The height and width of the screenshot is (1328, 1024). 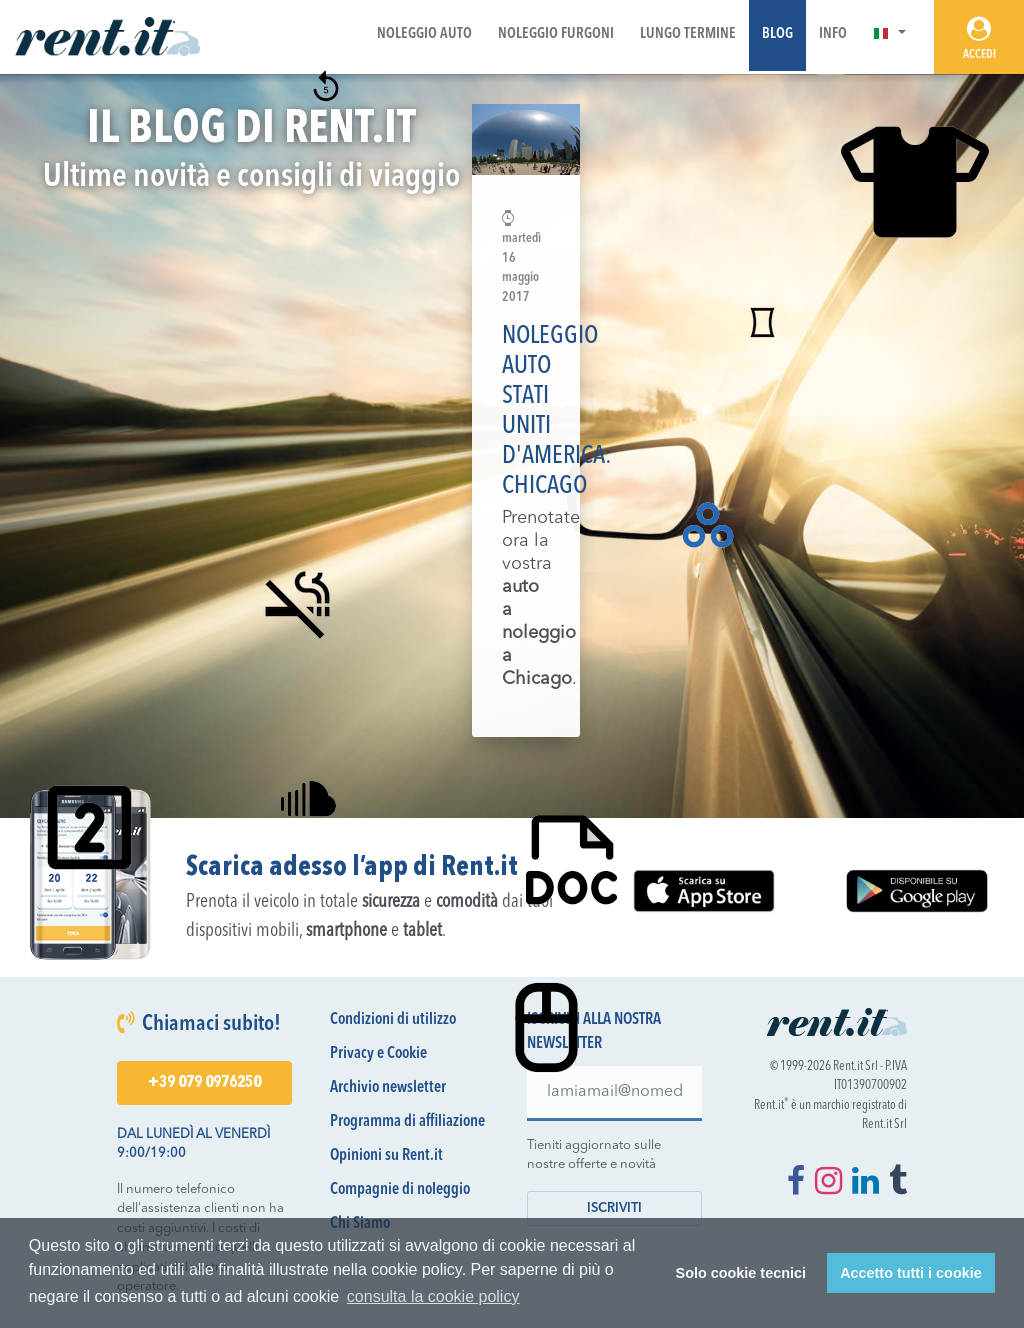 What do you see at coordinates (915, 182) in the screenshot?
I see `browse clothing or apparel items` at bounding box center [915, 182].